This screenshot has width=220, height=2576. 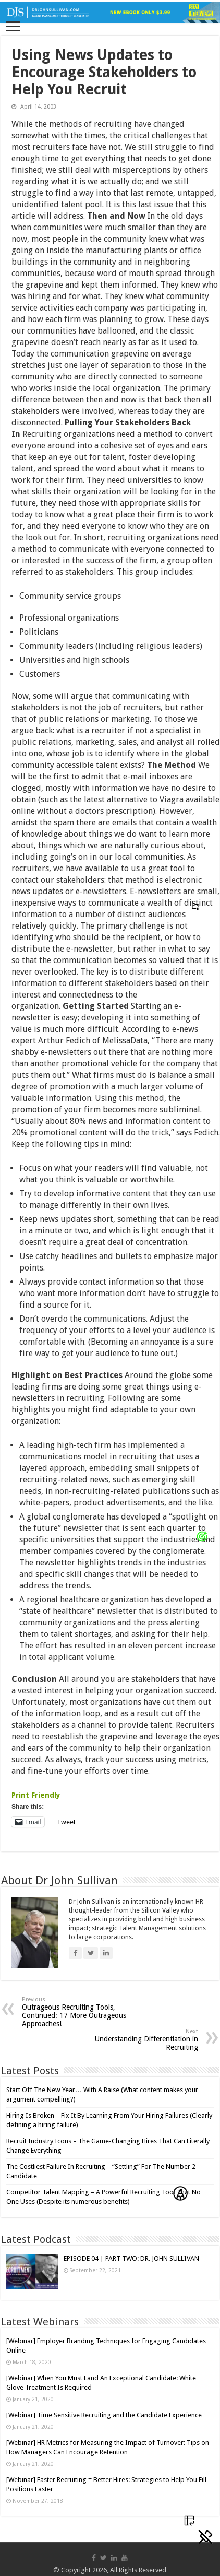 I want to click on view project goals or milestones, so click(x=202, y=1536).